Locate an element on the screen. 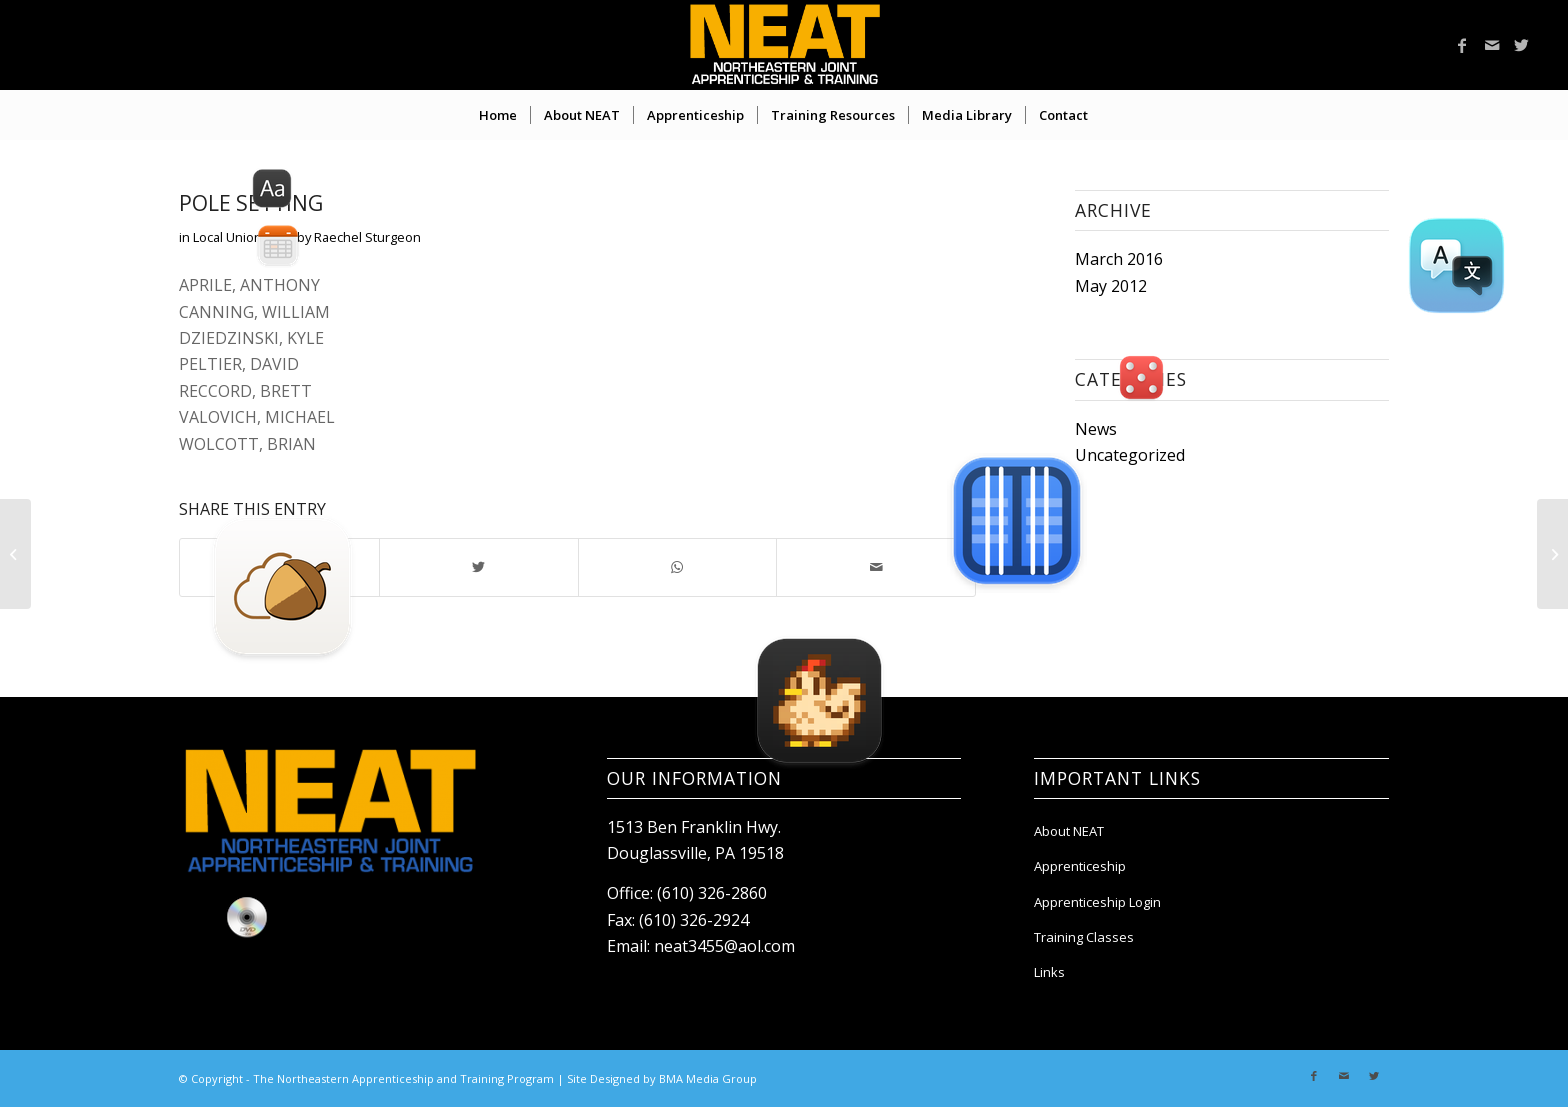 The width and height of the screenshot is (1568, 1107). open calendar and tasks preferences is located at coordinates (278, 246).